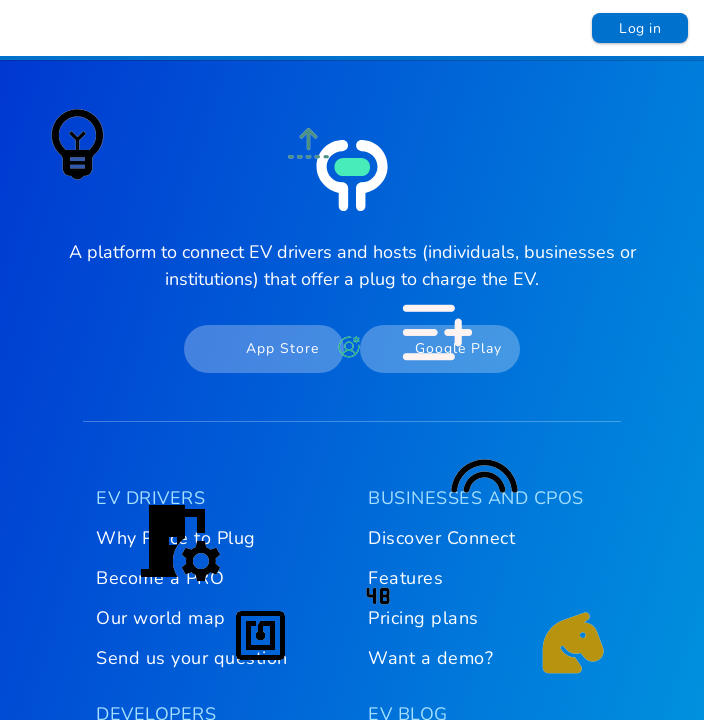 The height and width of the screenshot is (720, 704). Describe the element at coordinates (378, 596) in the screenshot. I see `indicates item number 48 in a list or sequence` at that location.